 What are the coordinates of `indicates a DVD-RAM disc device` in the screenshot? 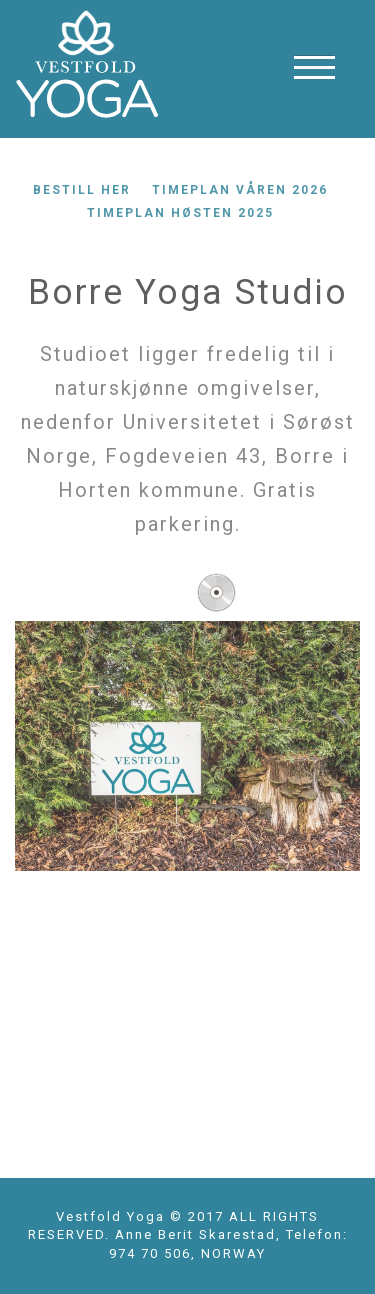 It's located at (216, 592).